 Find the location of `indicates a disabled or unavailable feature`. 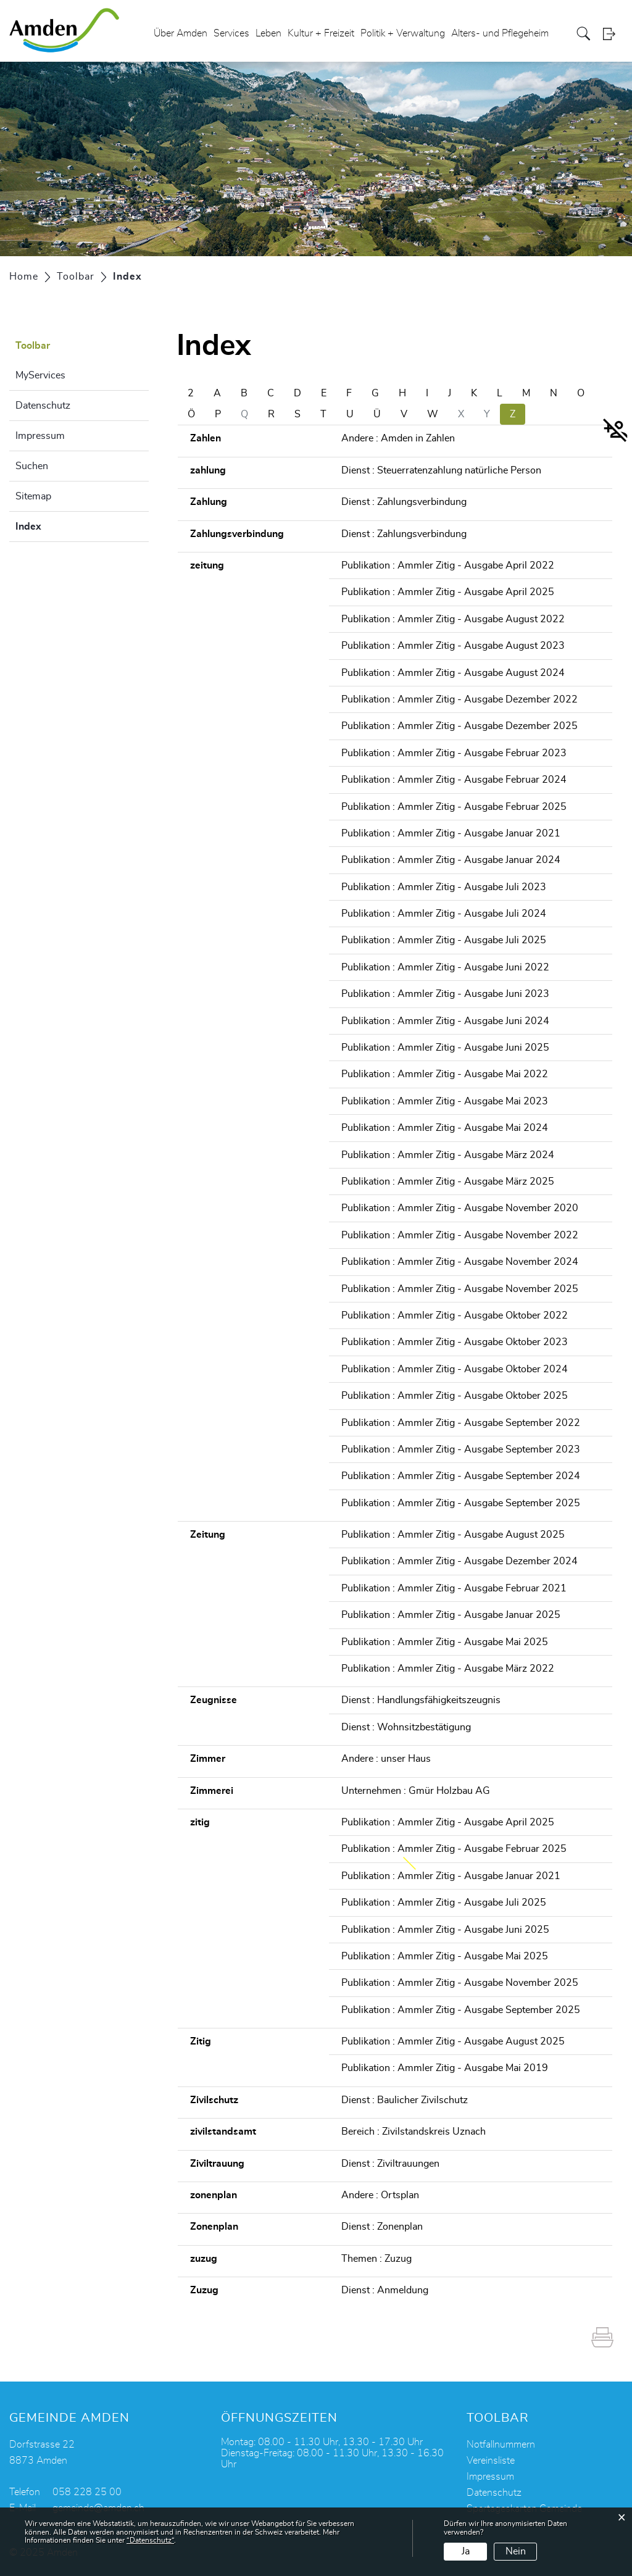

indicates a disabled or unavailable feature is located at coordinates (409, 1863).